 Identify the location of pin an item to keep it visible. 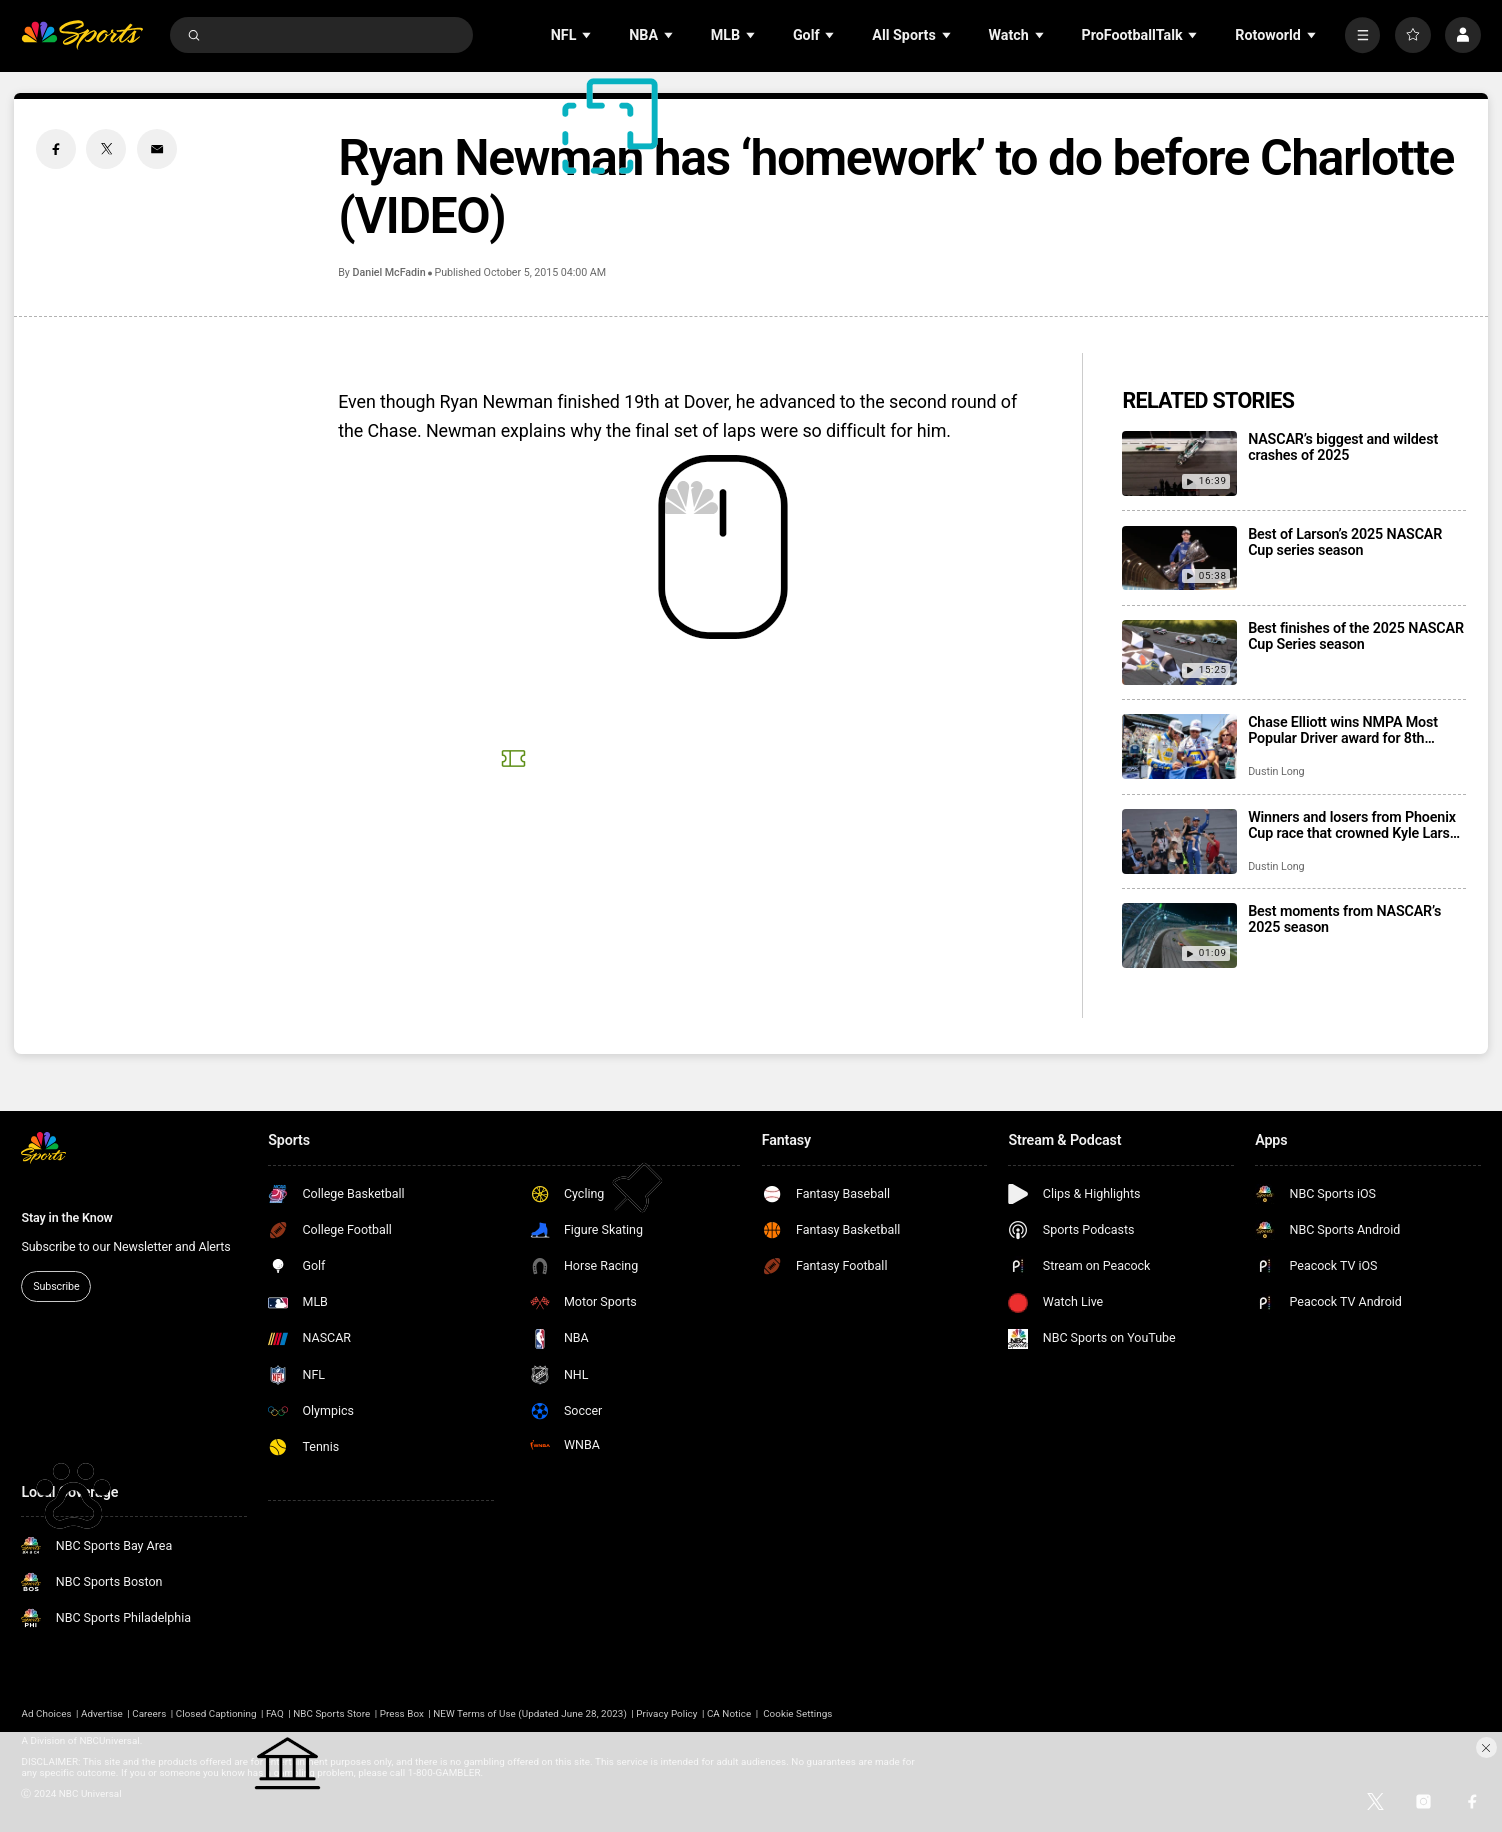
(635, 1189).